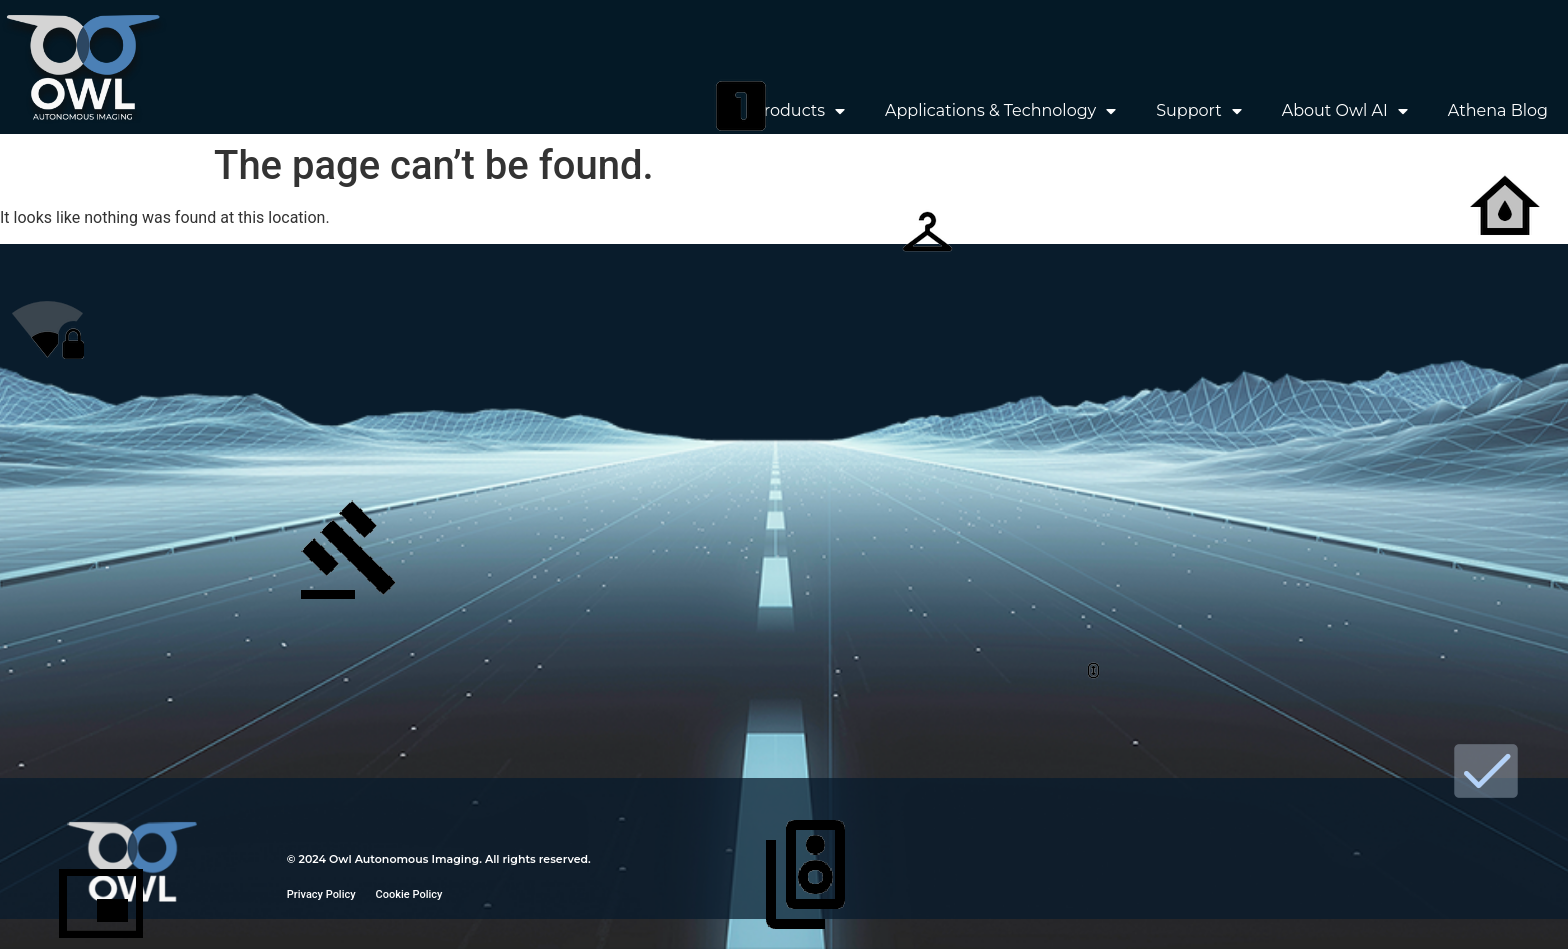  What do you see at coordinates (101, 903) in the screenshot?
I see `enable picture-in-picture mode` at bounding box center [101, 903].